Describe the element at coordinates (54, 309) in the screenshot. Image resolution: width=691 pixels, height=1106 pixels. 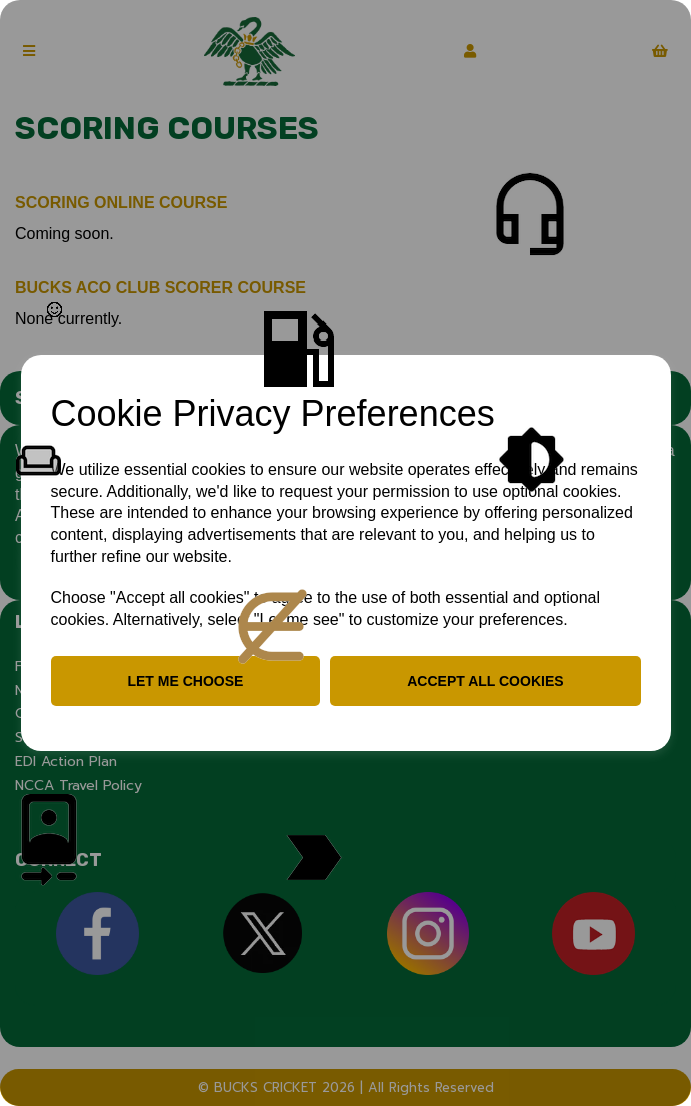
I see `add an emoji or reaction to a message` at that location.